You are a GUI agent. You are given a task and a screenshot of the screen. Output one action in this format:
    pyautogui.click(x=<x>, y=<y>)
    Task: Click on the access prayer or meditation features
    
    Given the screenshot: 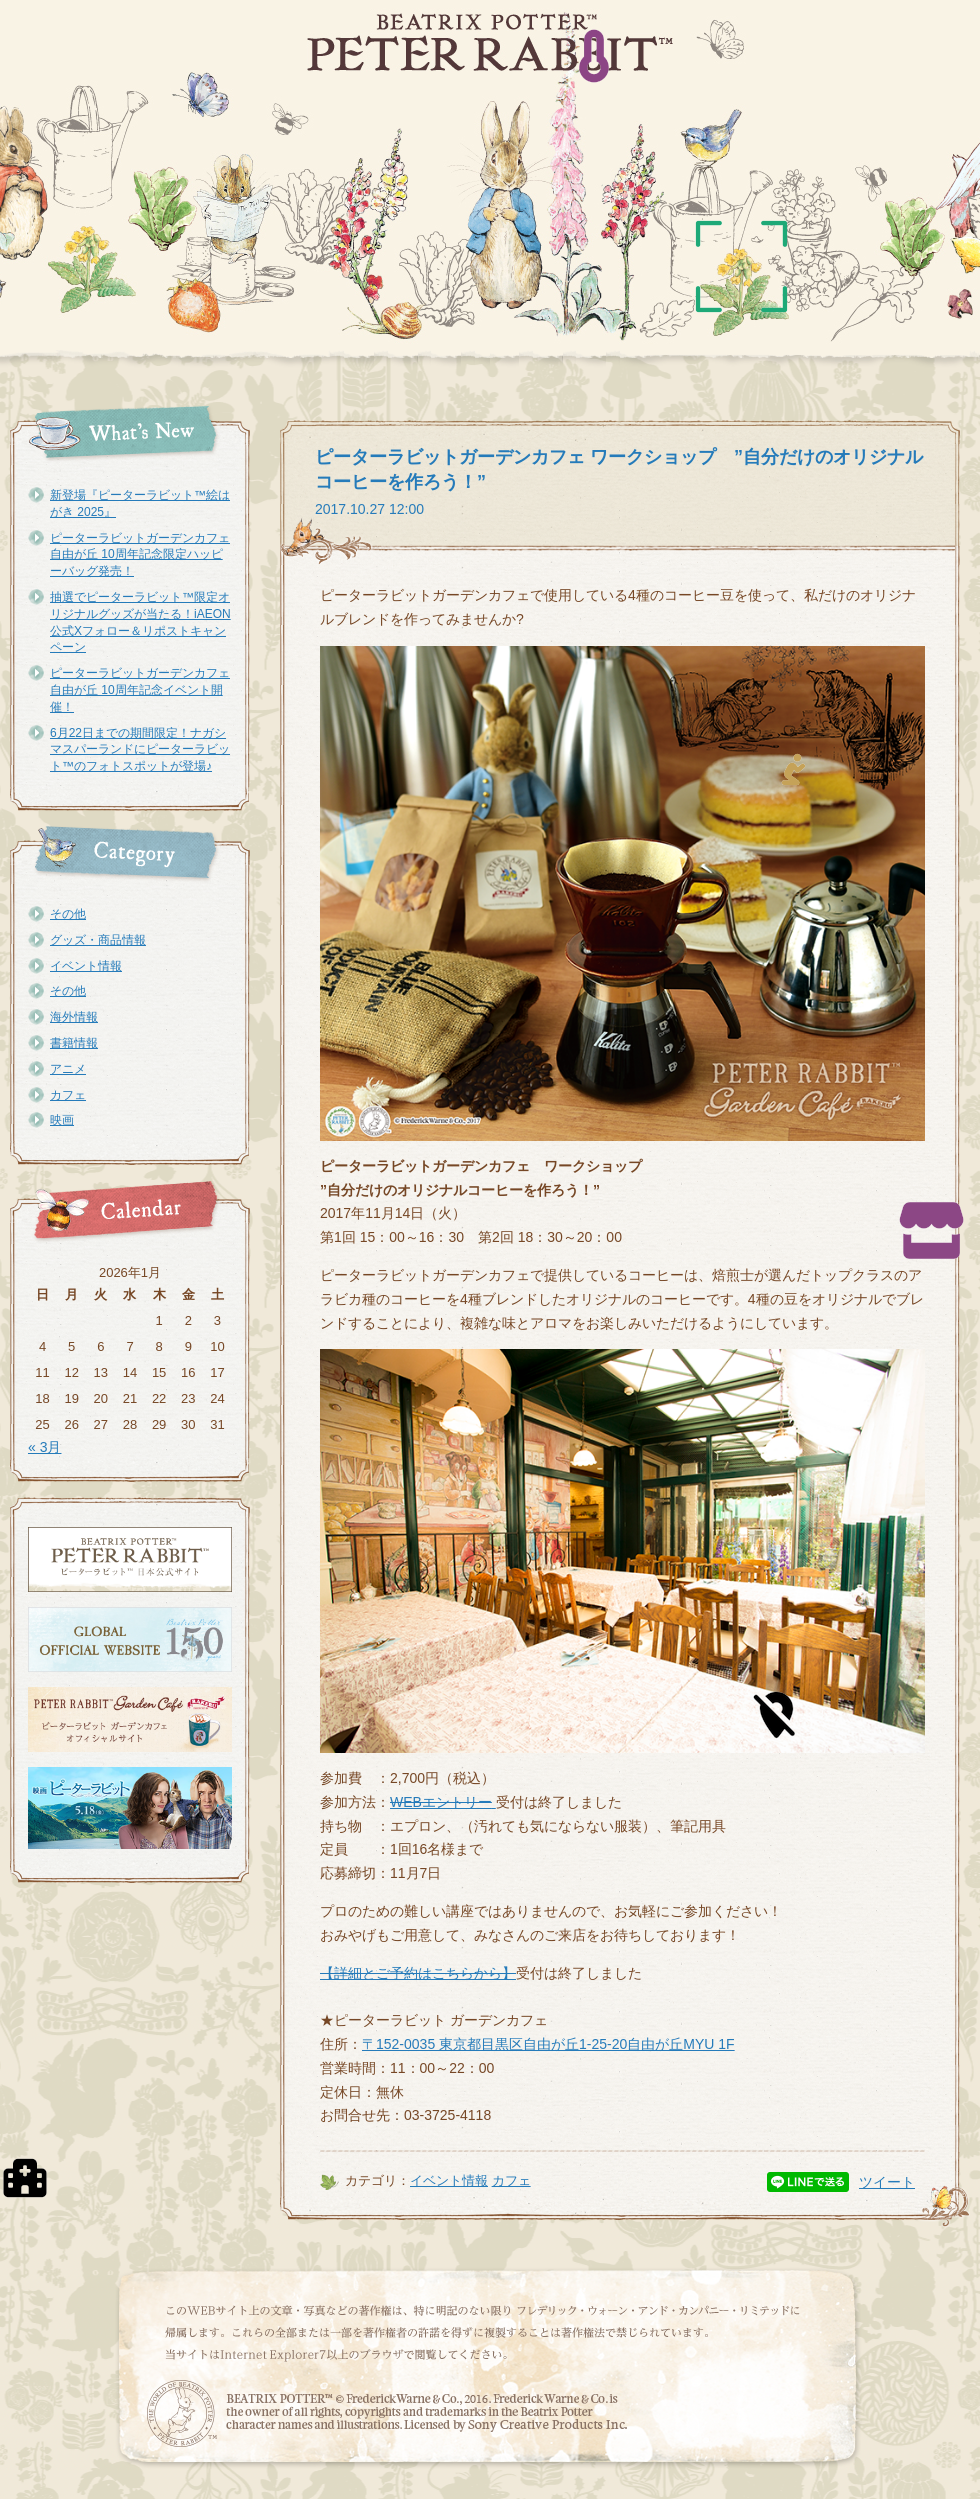 What is the action you would take?
    pyautogui.click(x=793, y=769)
    